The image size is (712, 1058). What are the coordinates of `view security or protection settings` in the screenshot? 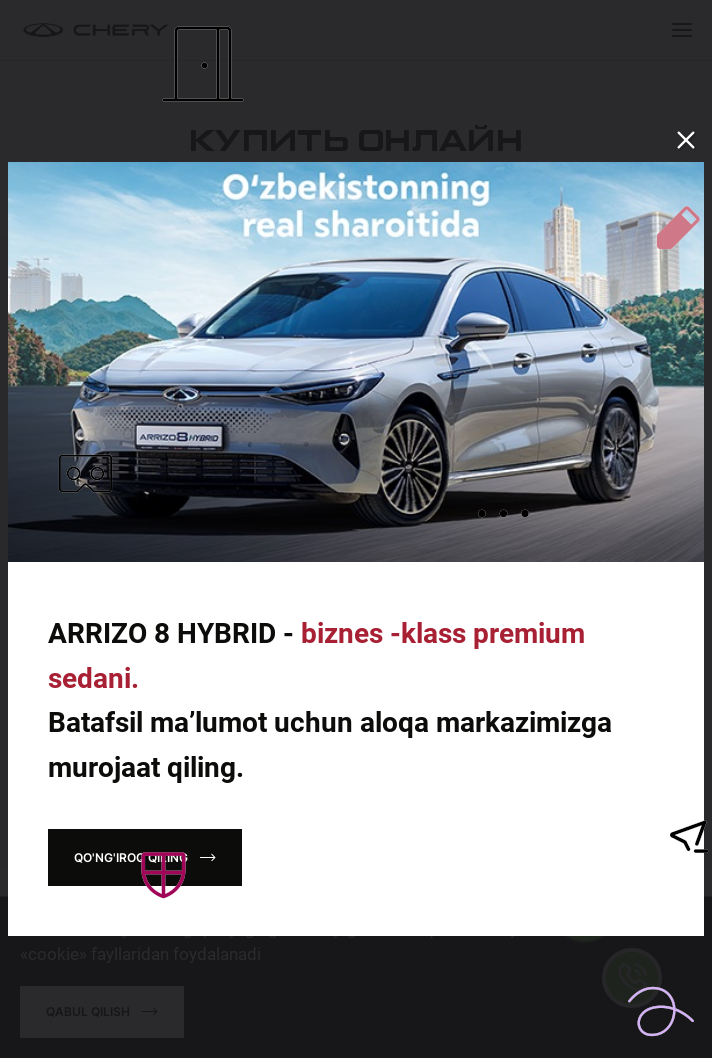 It's located at (163, 872).